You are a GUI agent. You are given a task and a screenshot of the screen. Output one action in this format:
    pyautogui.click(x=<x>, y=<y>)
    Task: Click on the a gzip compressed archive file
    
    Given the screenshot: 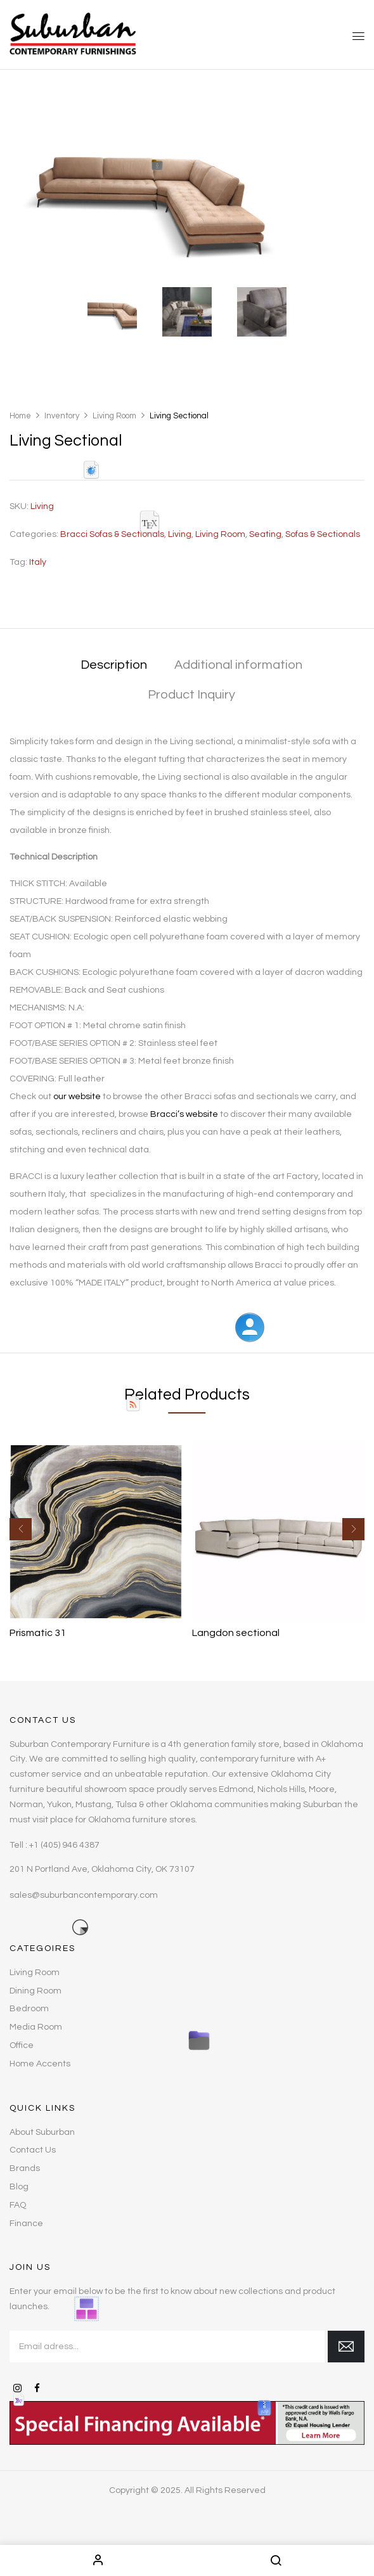 What is the action you would take?
    pyautogui.click(x=264, y=2408)
    